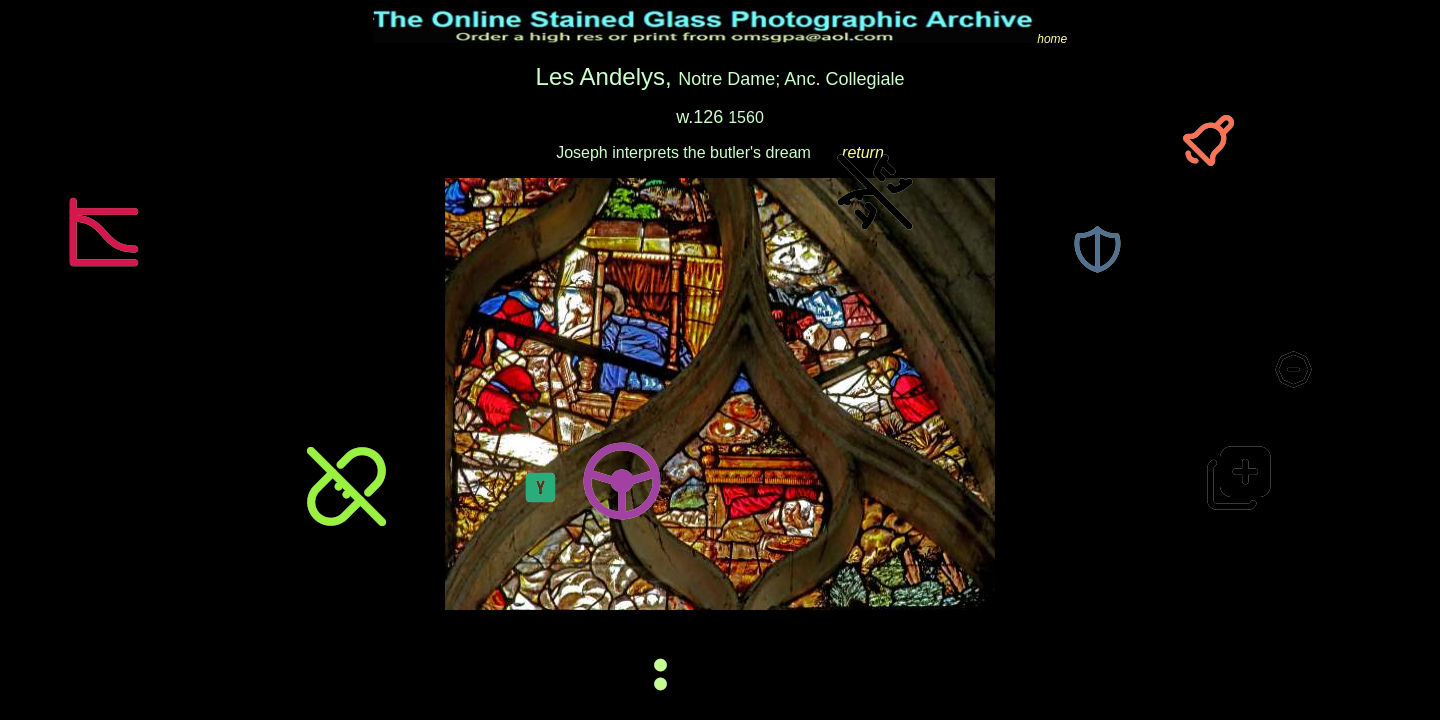  I want to click on view sankey diagram or flow chart, so click(104, 232).